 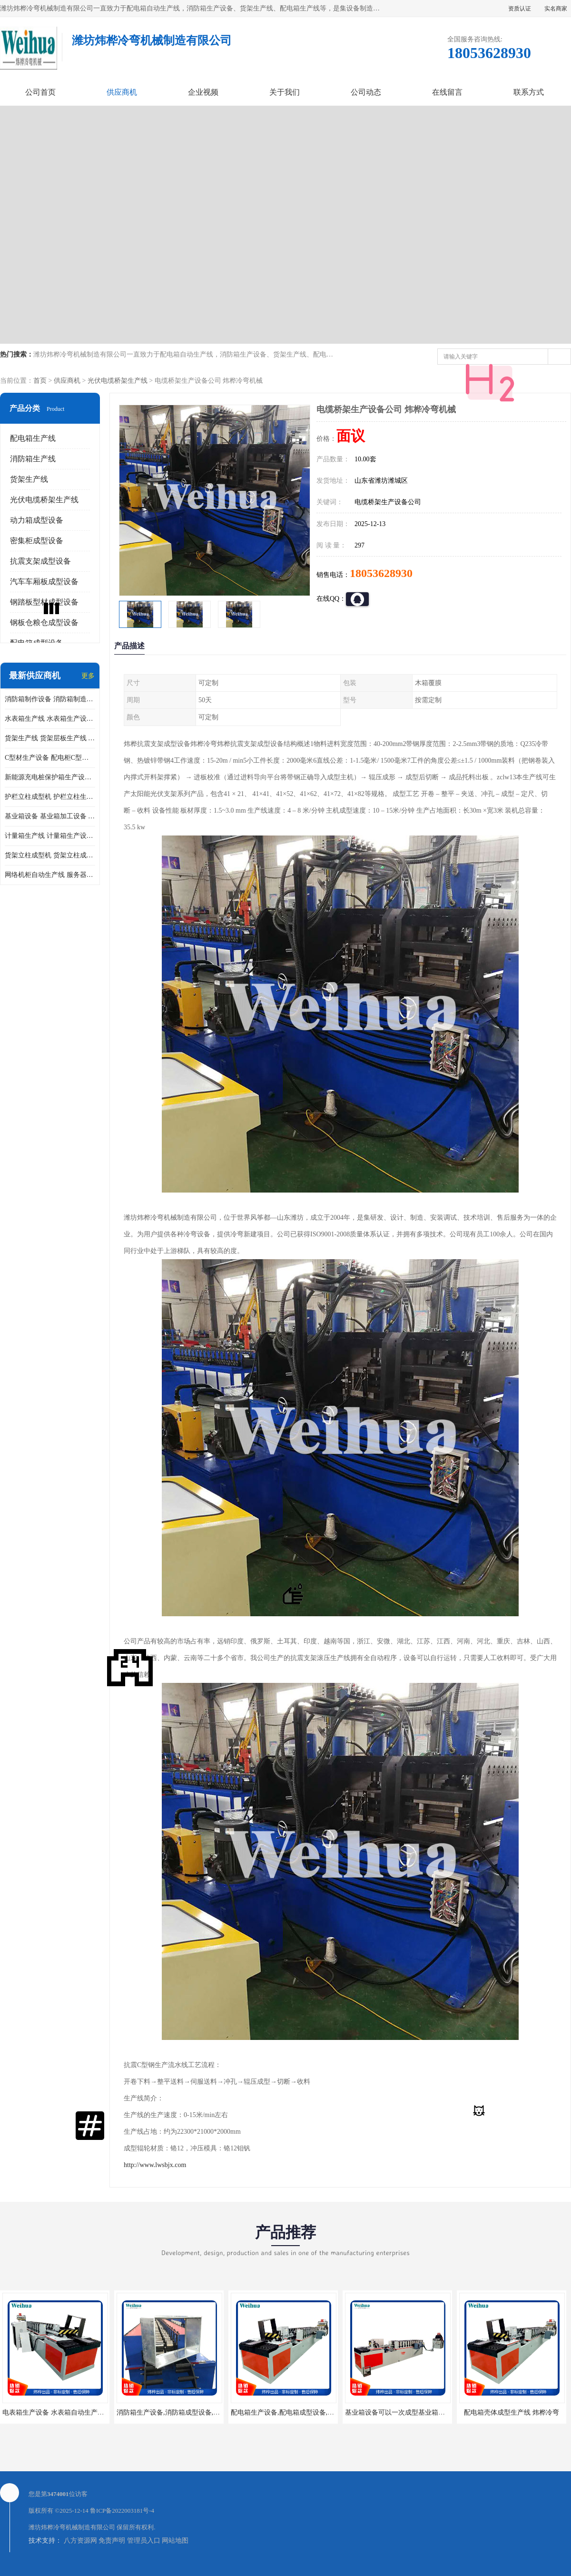 What do you see at coordinates (294, 1593) in the screenshot?
I see `indicates a handwashing station or restroom nearby` at bounding box center [294, 1593].